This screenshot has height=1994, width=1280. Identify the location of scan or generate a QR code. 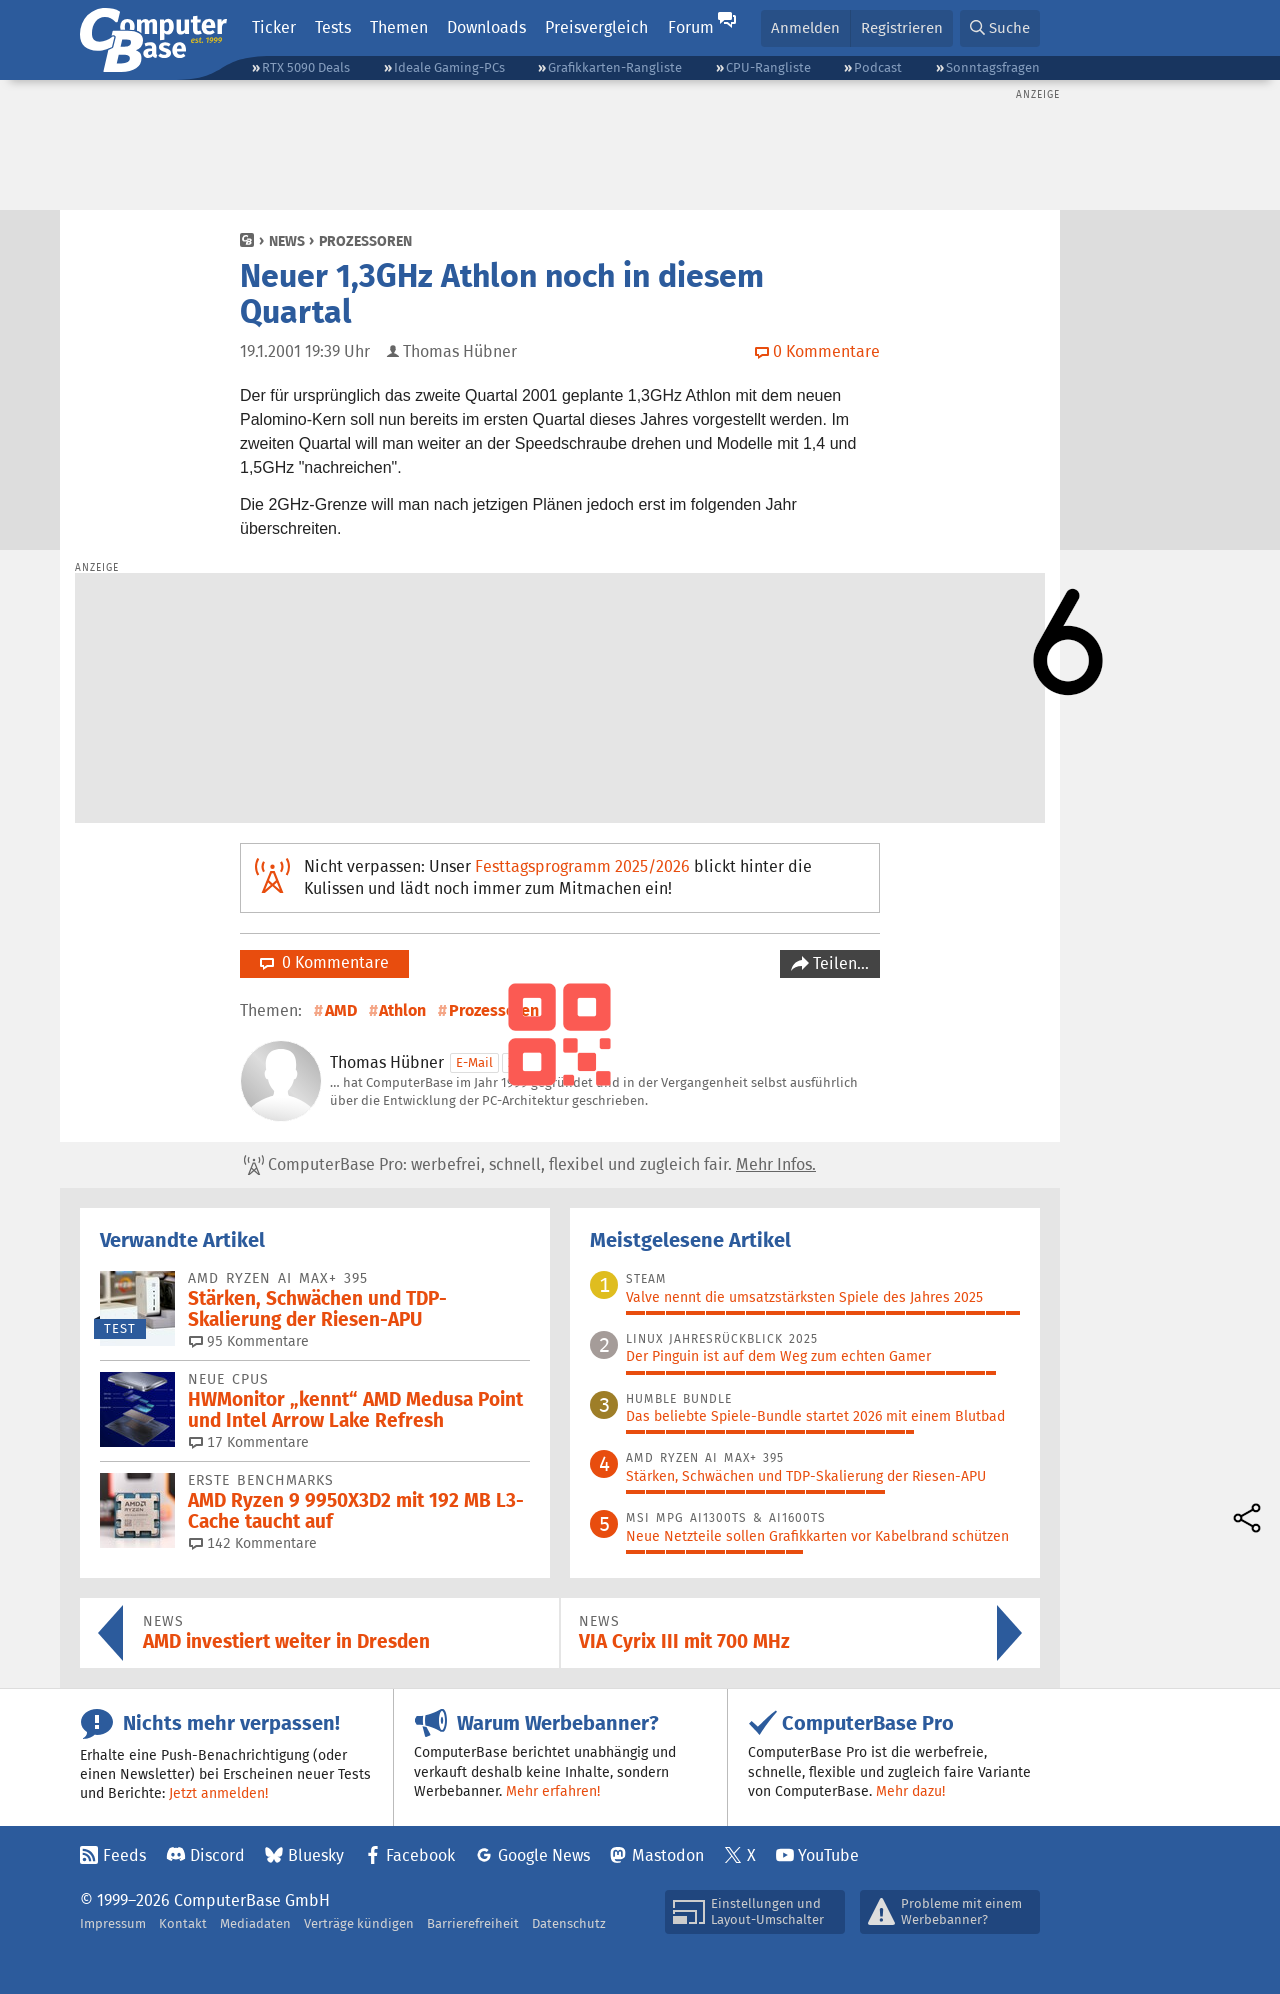
(559, 1034).